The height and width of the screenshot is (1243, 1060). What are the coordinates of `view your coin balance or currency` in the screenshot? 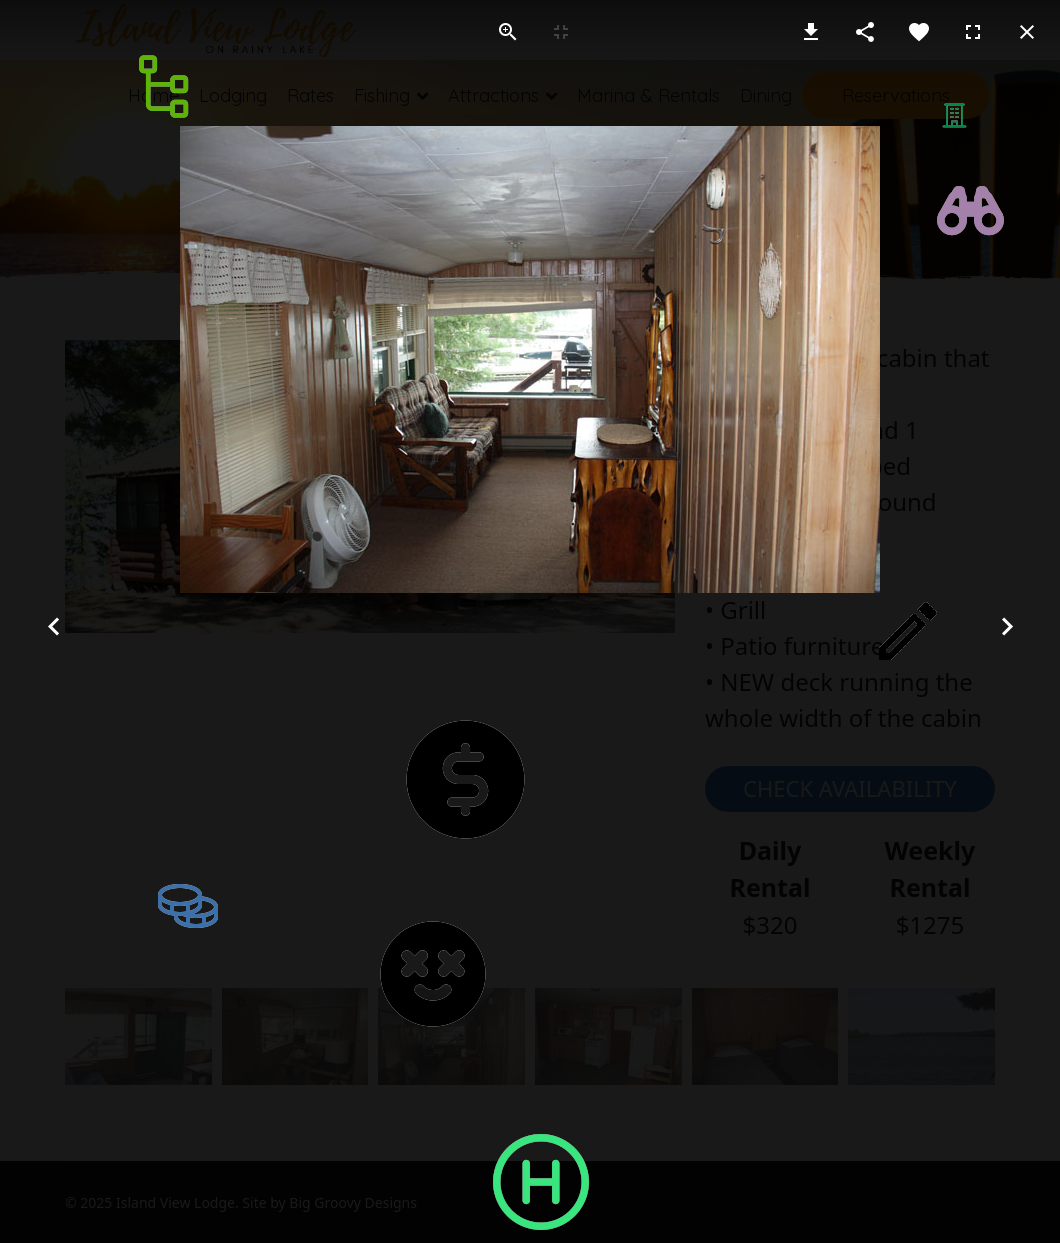 It's located at (188, 906).